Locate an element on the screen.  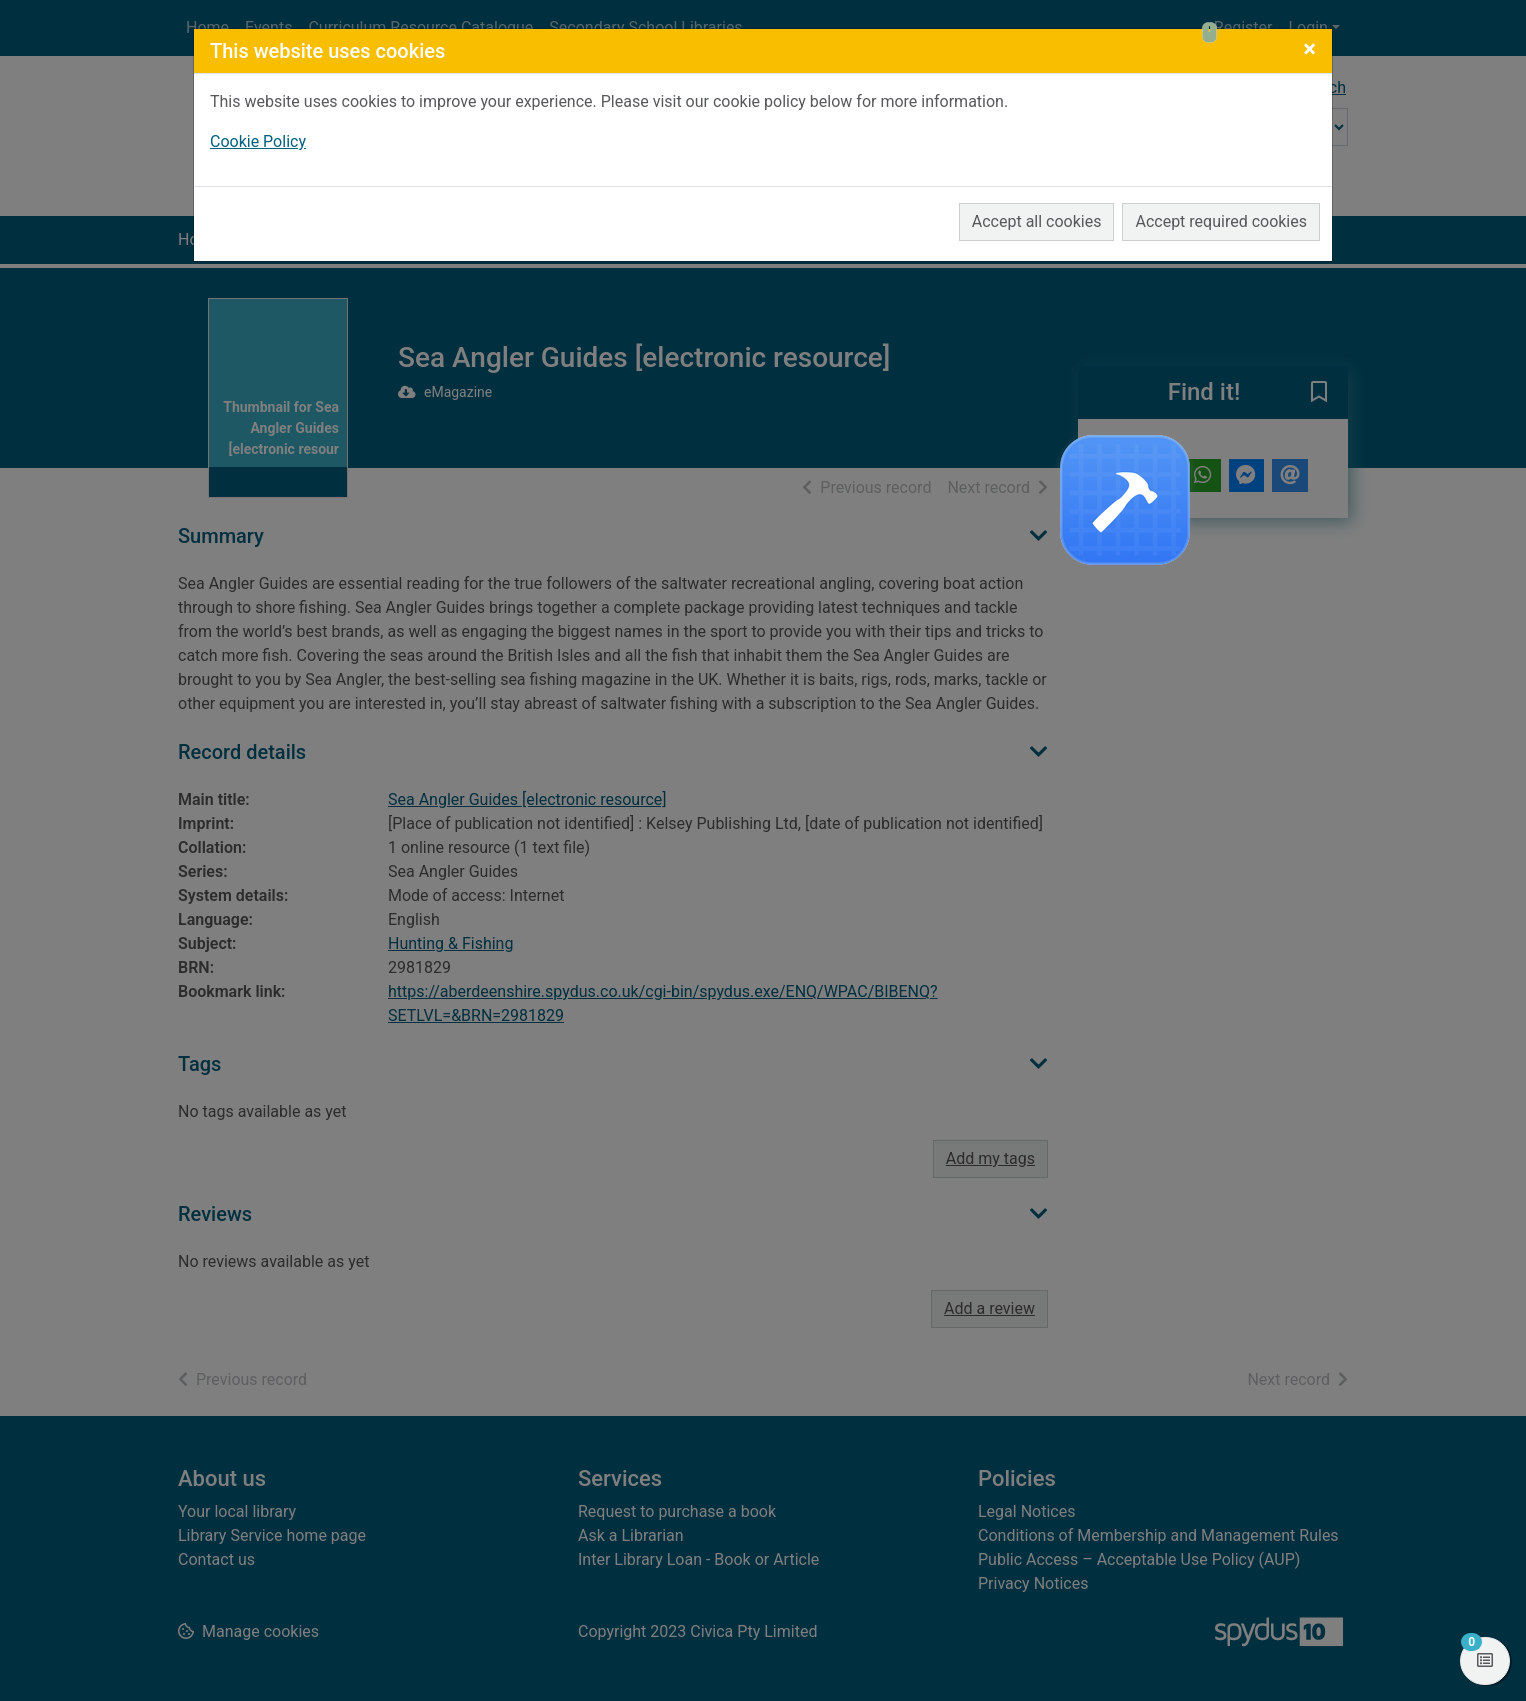
mouse input device indicator is located at coordinates (1209, 32).